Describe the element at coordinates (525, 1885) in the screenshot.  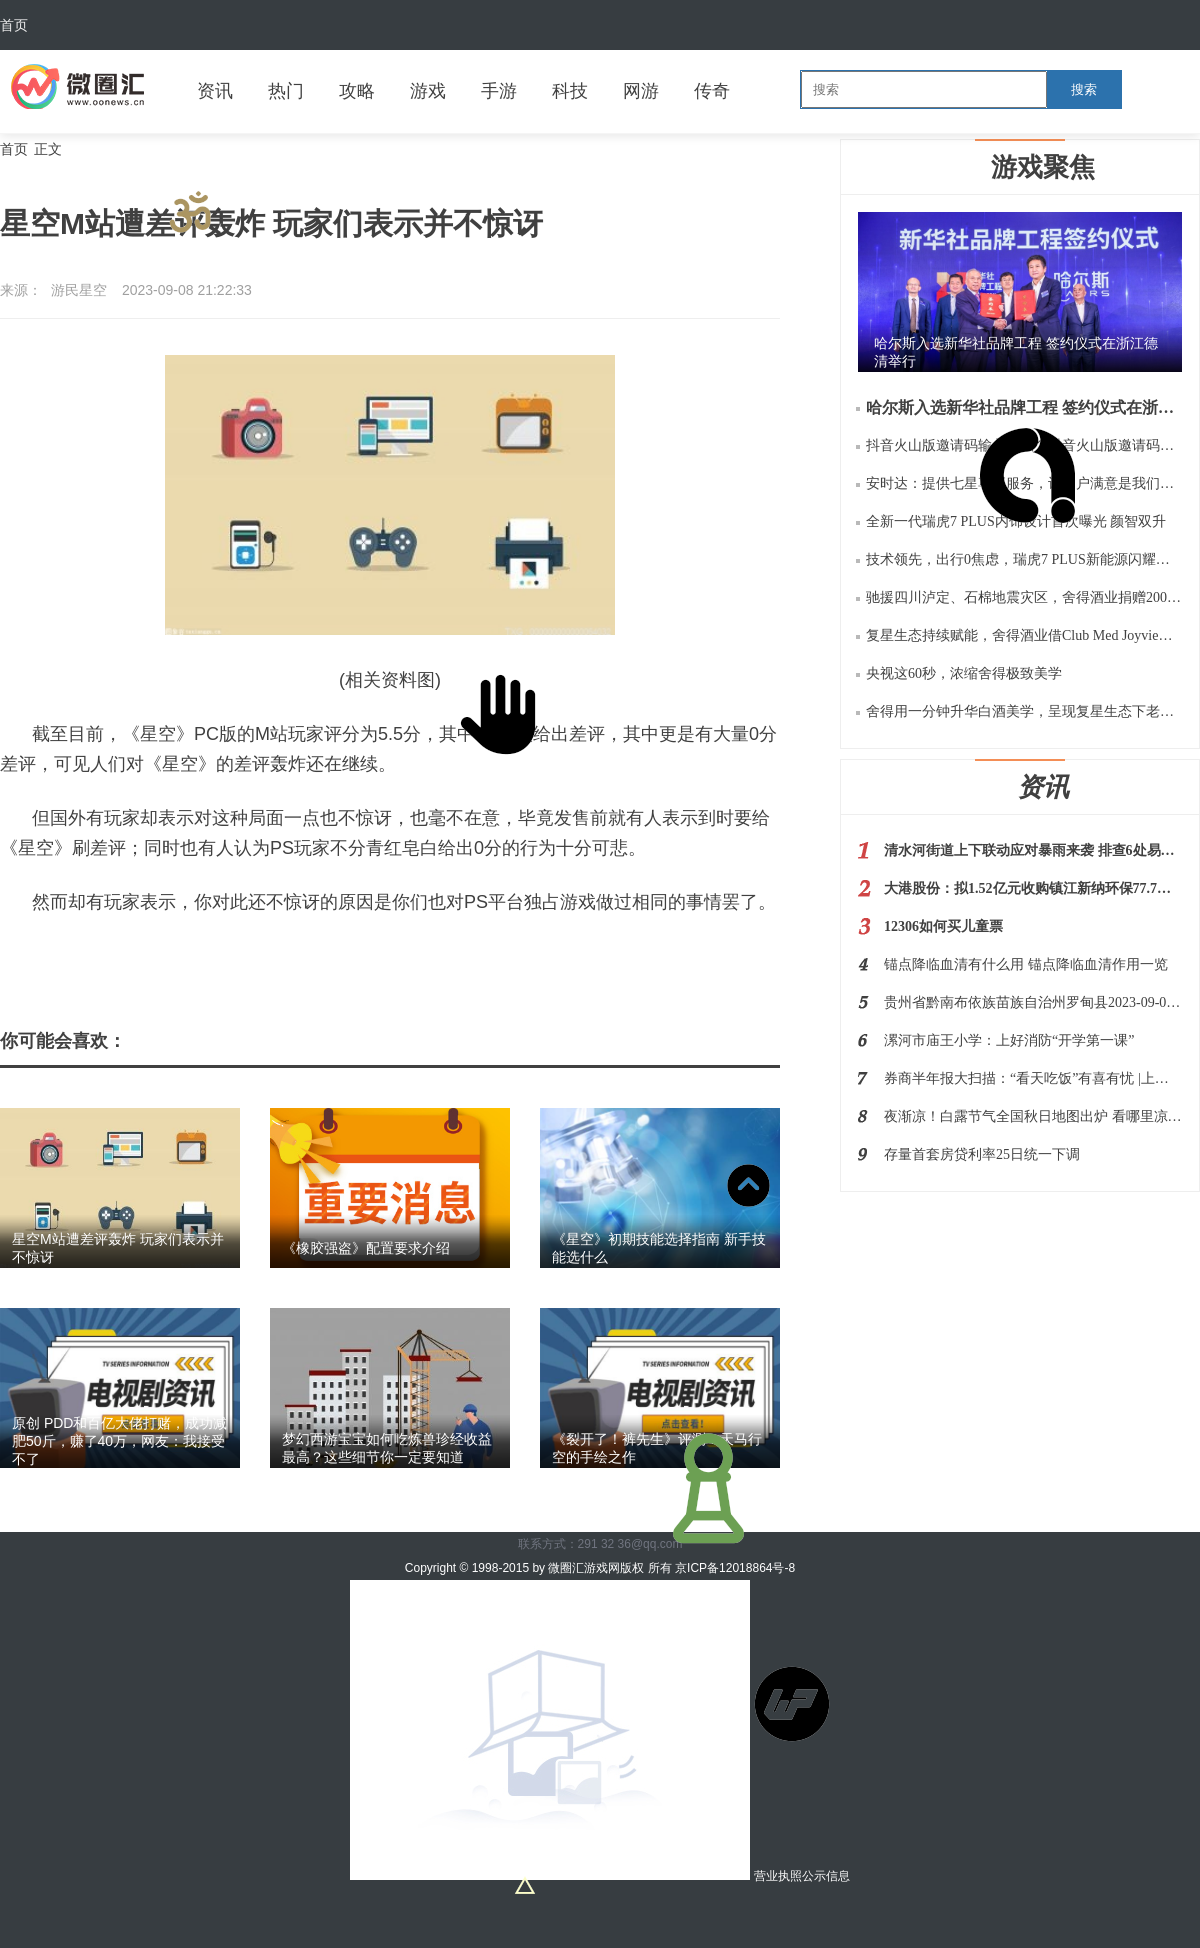
I see `vercel logo` at that location.